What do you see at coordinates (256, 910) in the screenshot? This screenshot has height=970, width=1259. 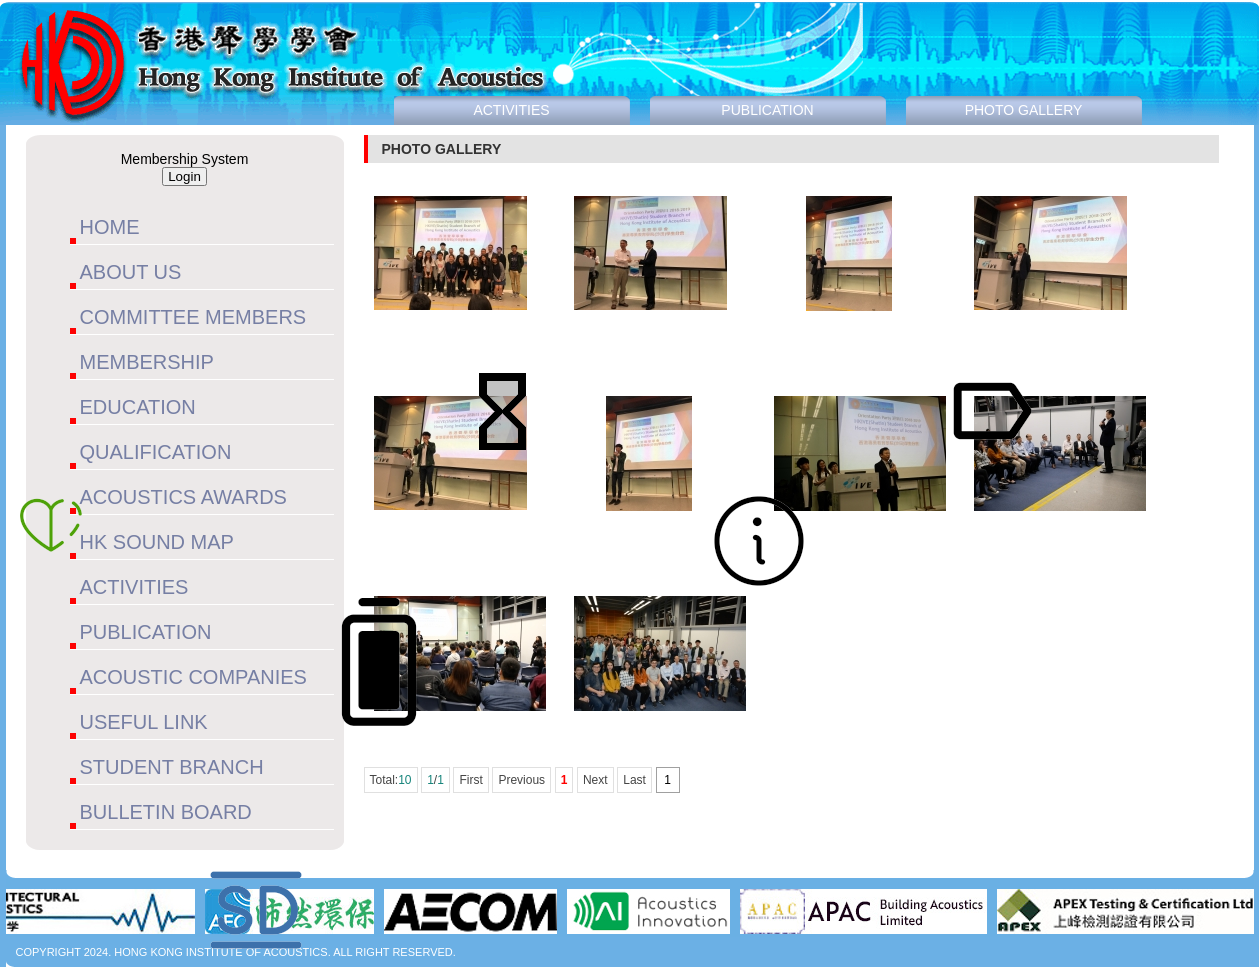 I see `indicates standard definition video quality` at bounding box center [256, 910].